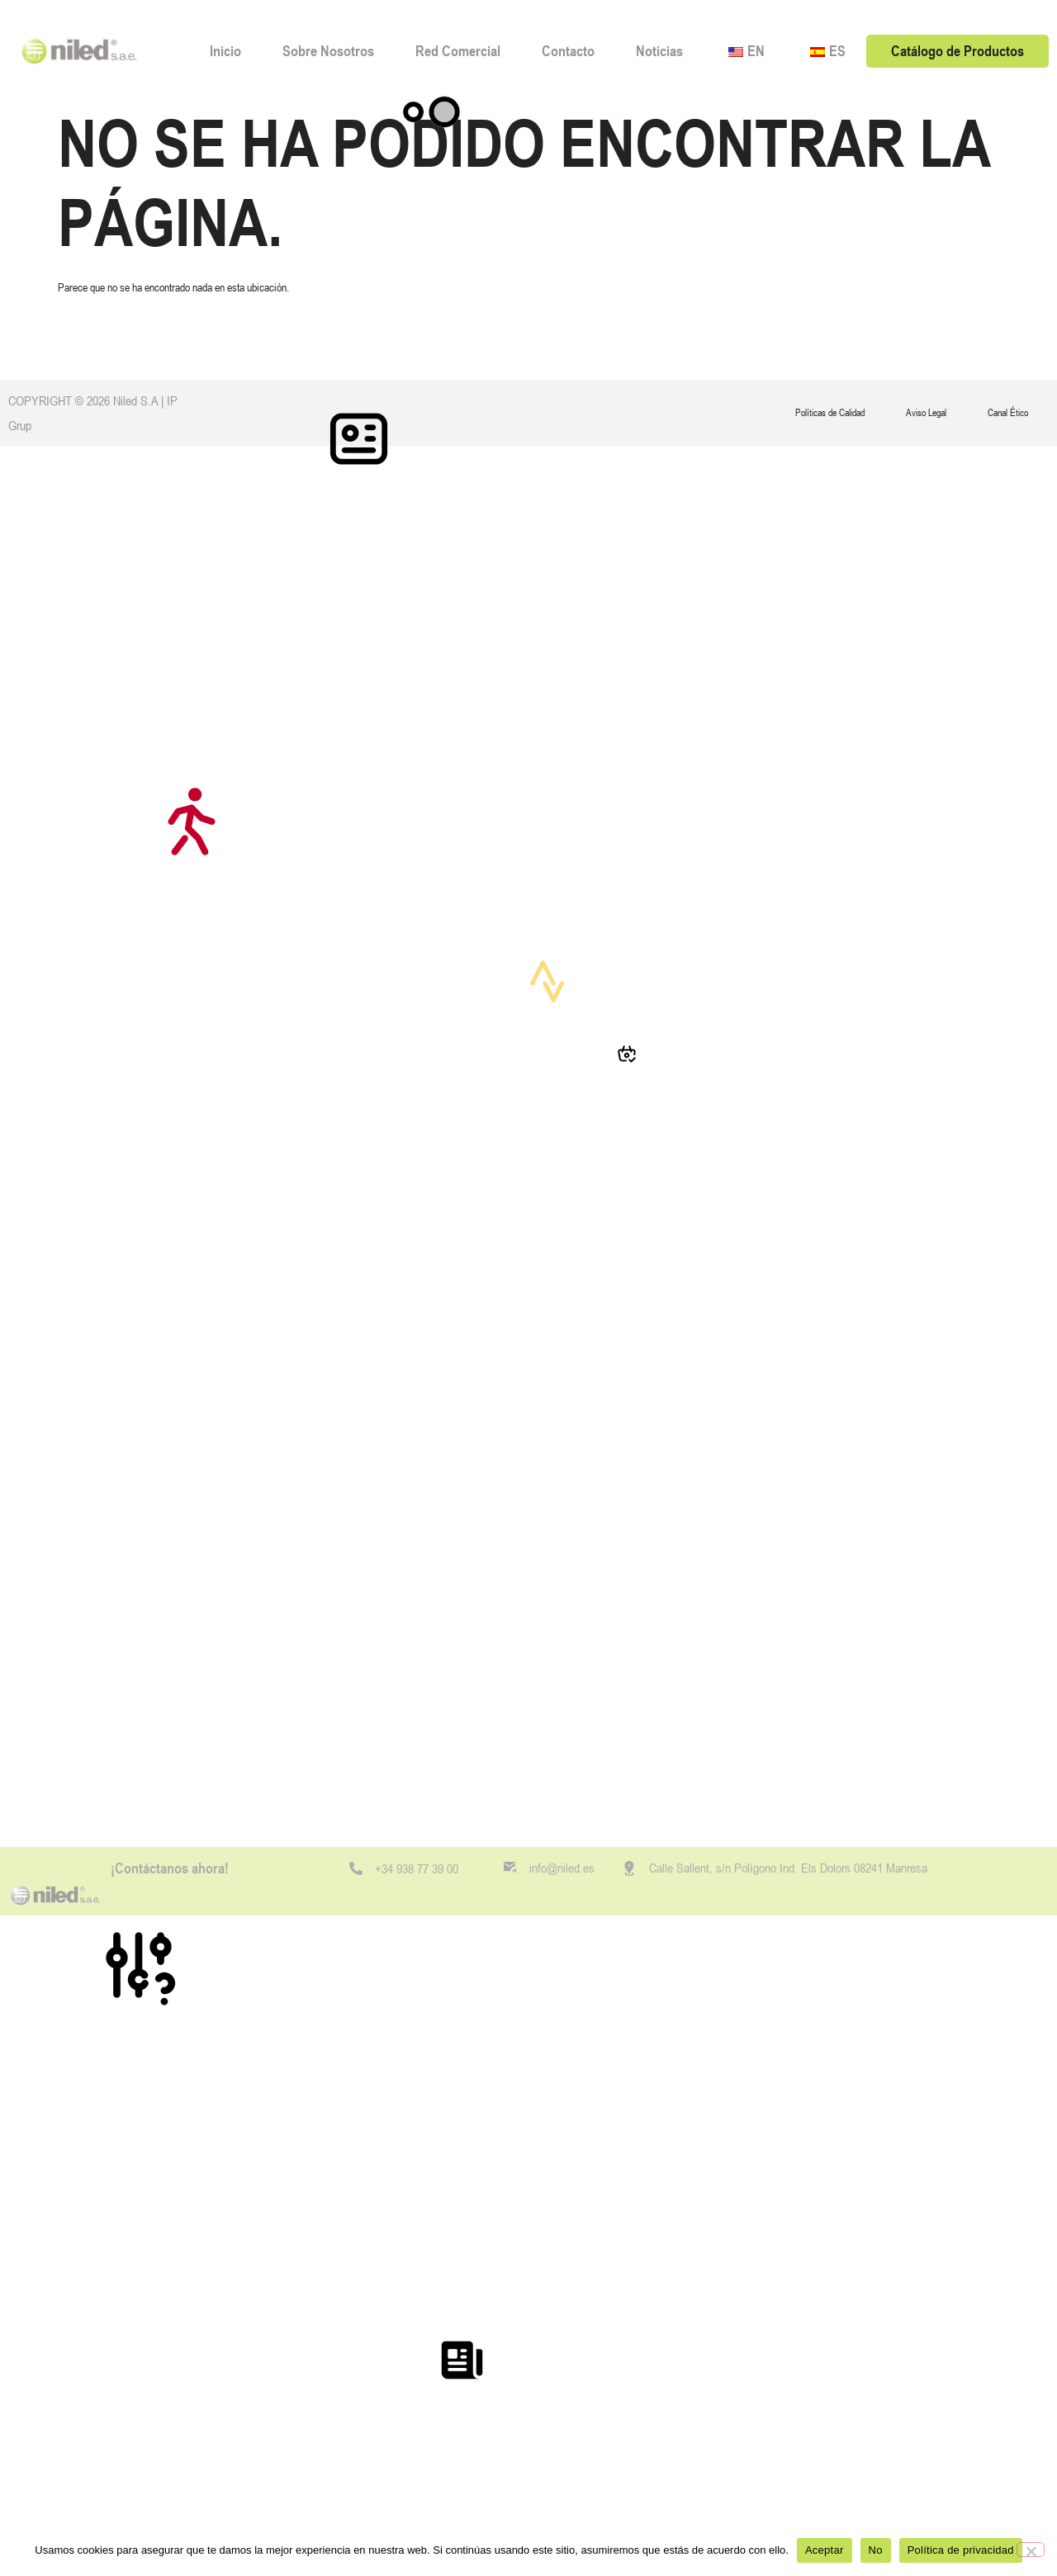 Image resolution: width=1057 pixels, height=2576 pixels. I want to click on view news articles or updates, so click(462, 2360).